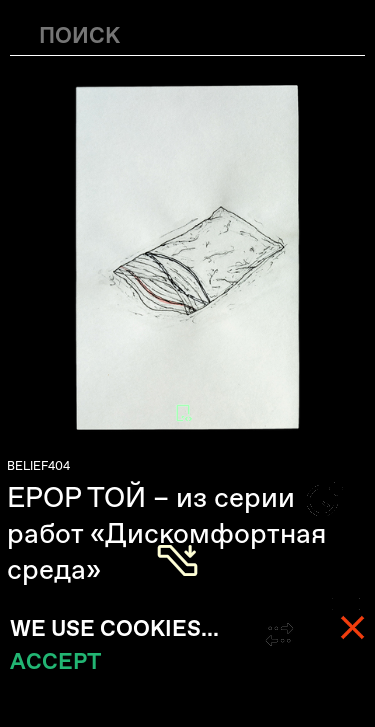  I want to click on navigate to escalator going down, so click(177, 560).